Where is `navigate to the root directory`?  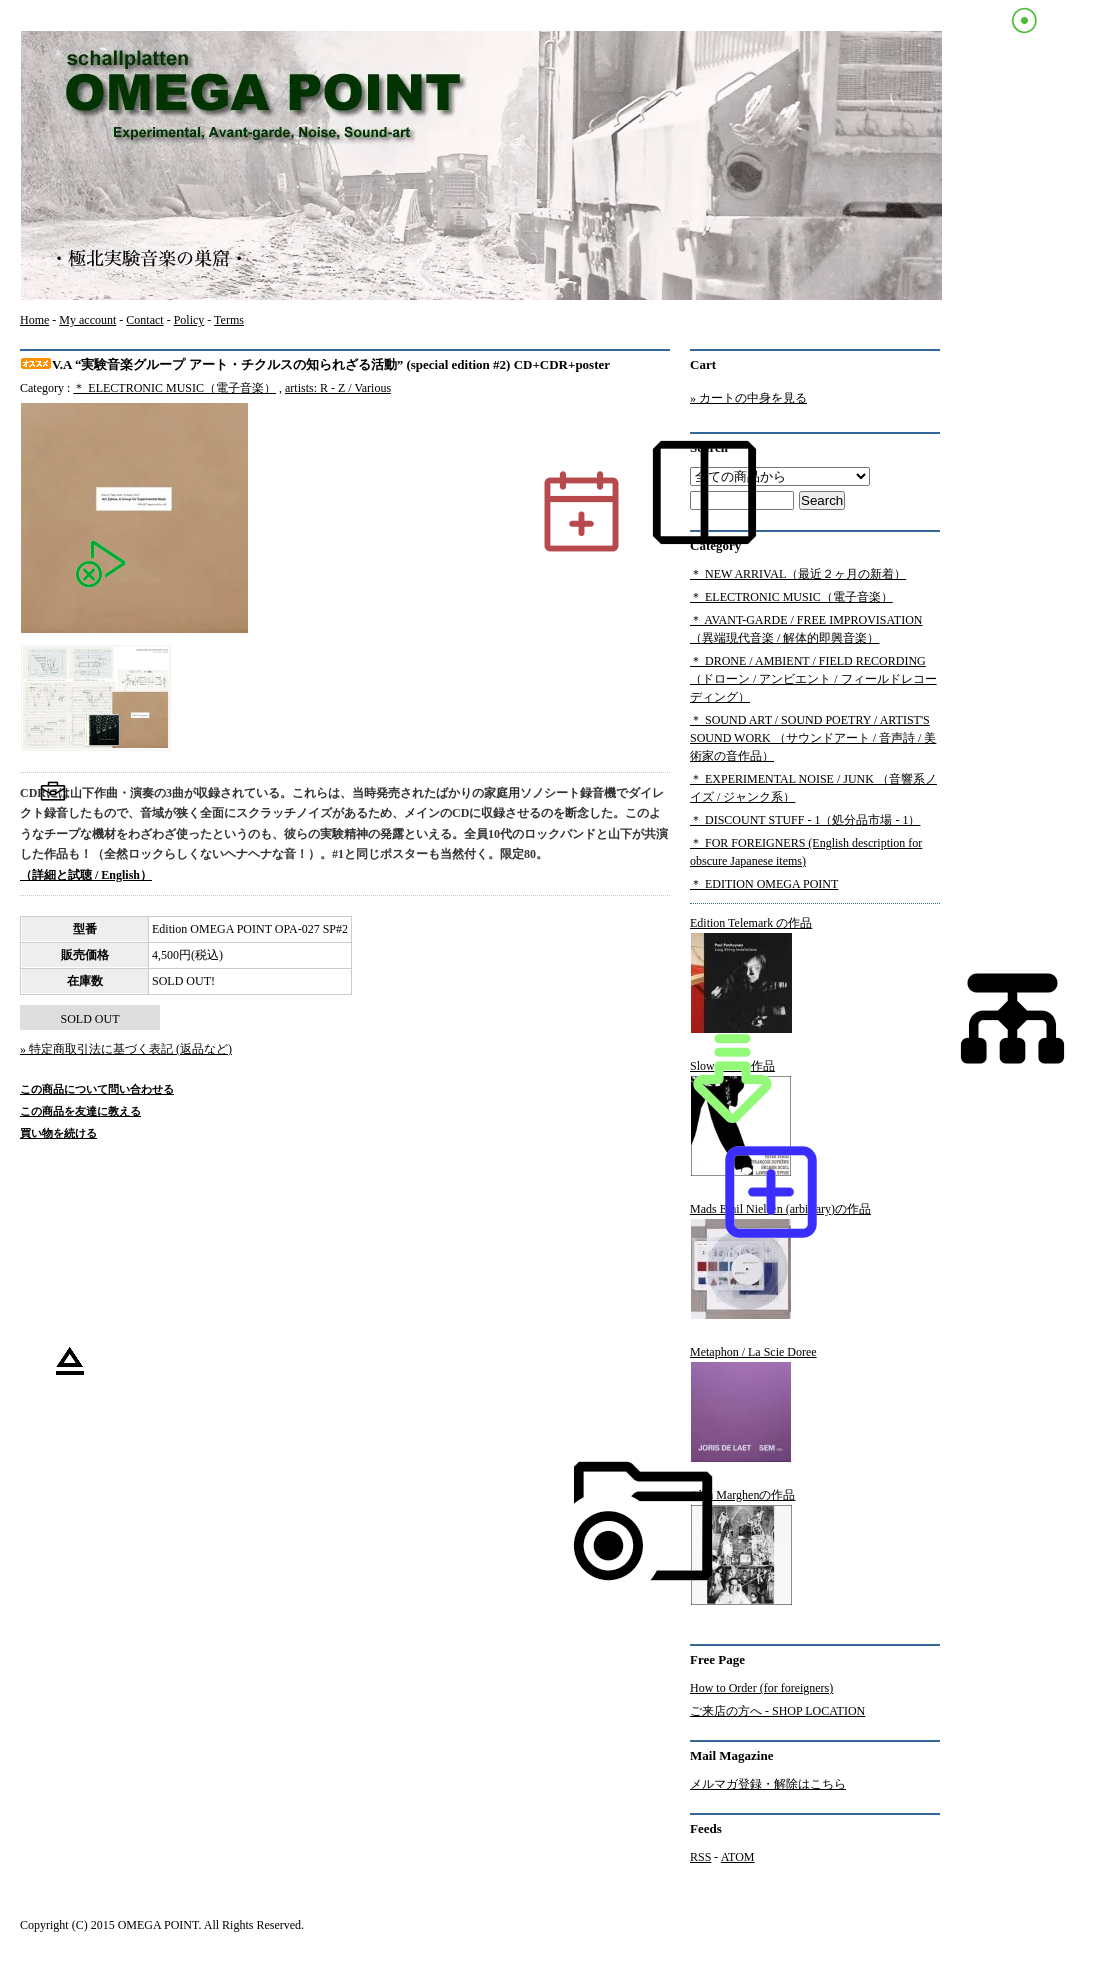
navigate to the root directory is located at coordinates (643, 1521).